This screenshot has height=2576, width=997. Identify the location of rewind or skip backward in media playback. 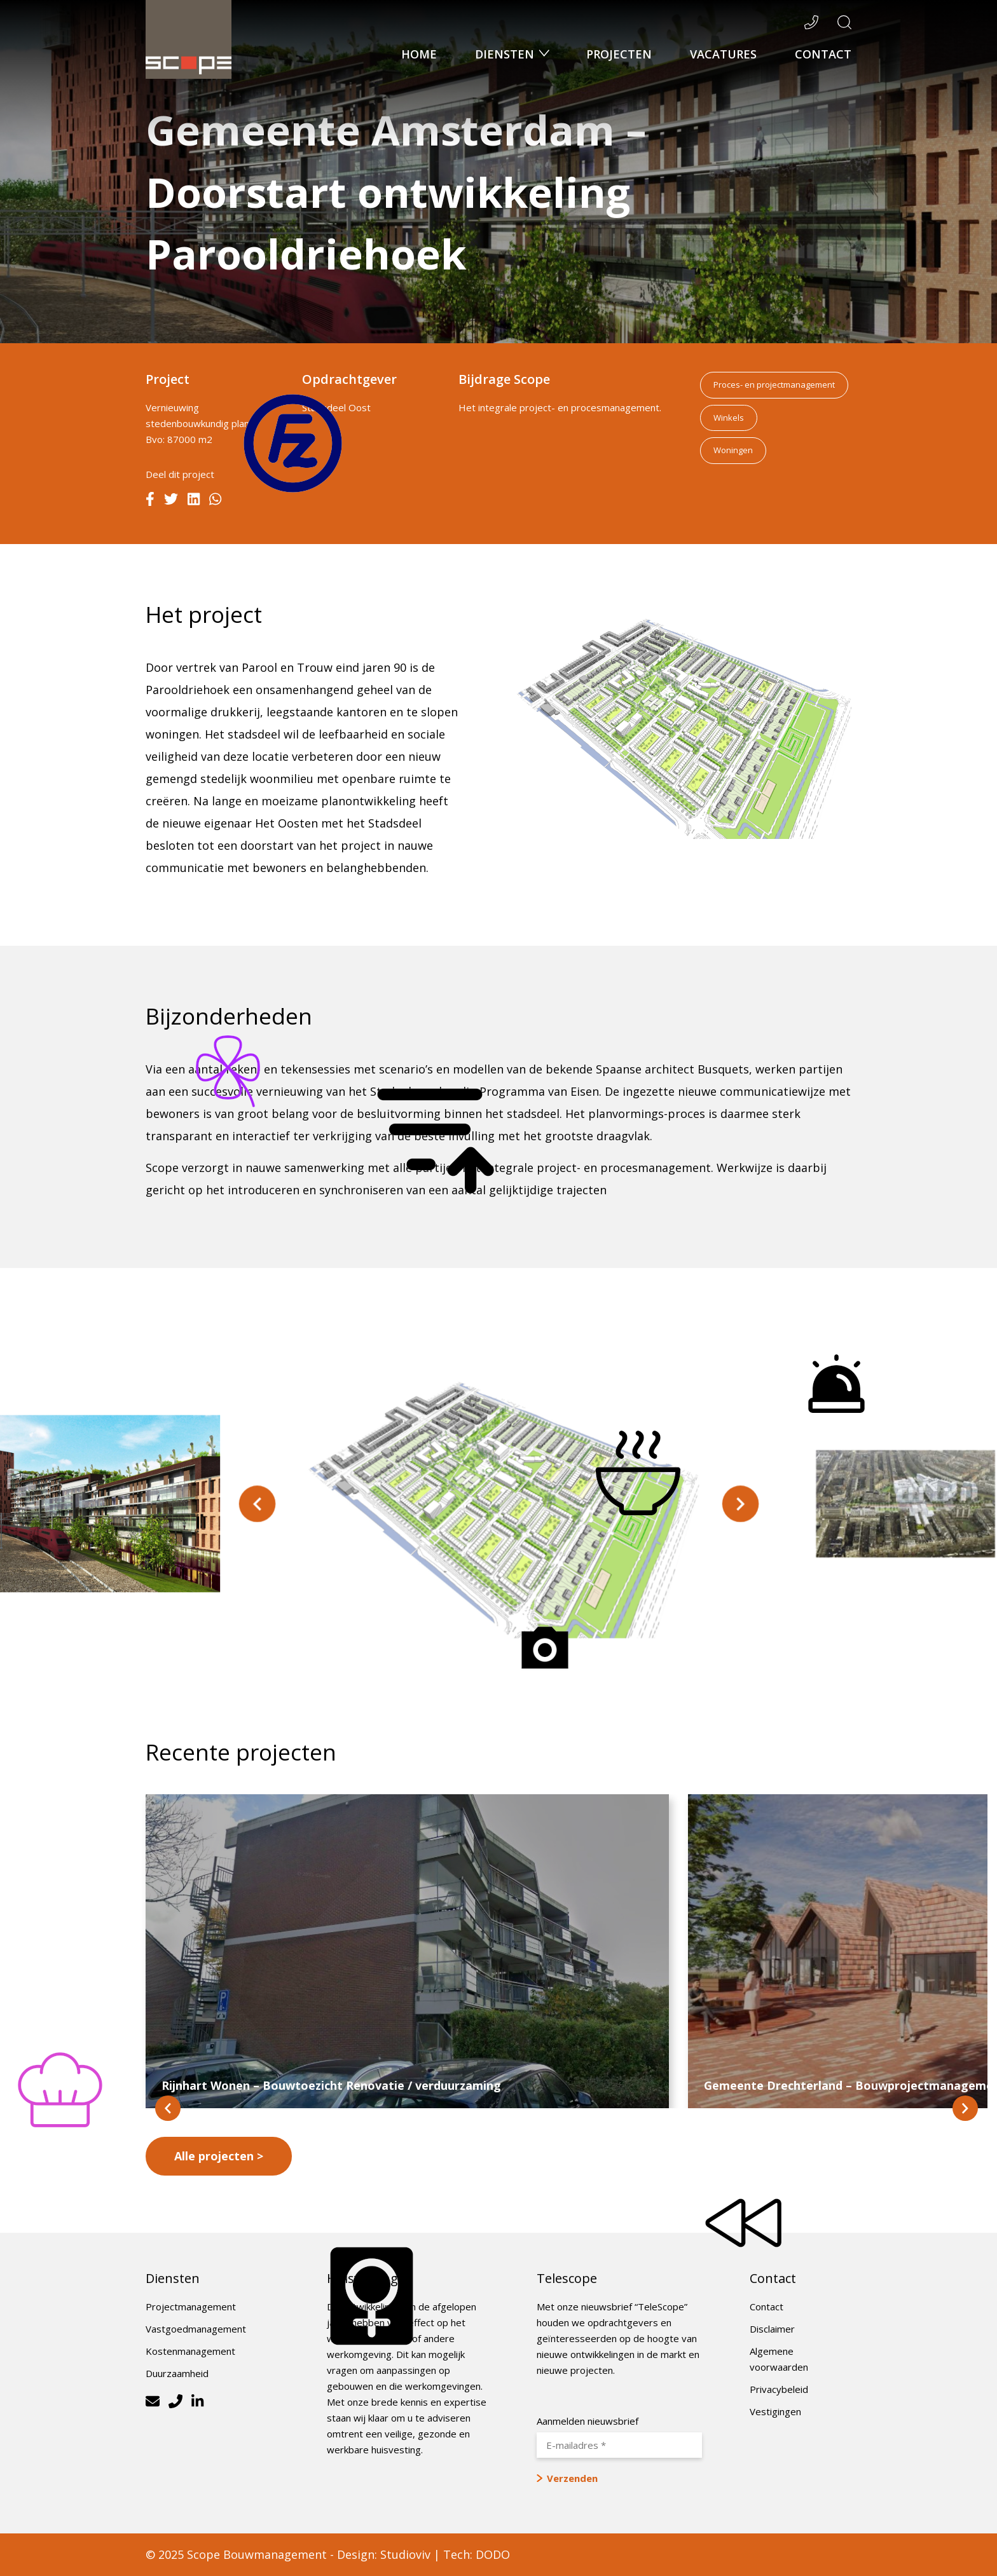
(746, 2223).